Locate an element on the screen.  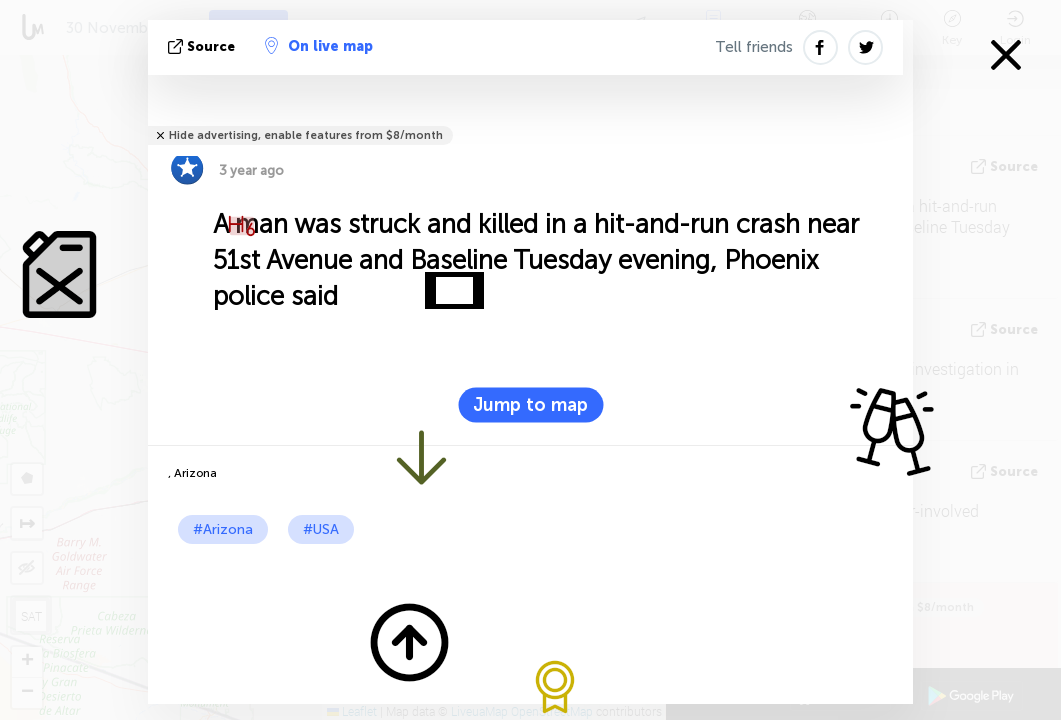
indicates fuel or gas-related settings is located at coordinates (59, 274).